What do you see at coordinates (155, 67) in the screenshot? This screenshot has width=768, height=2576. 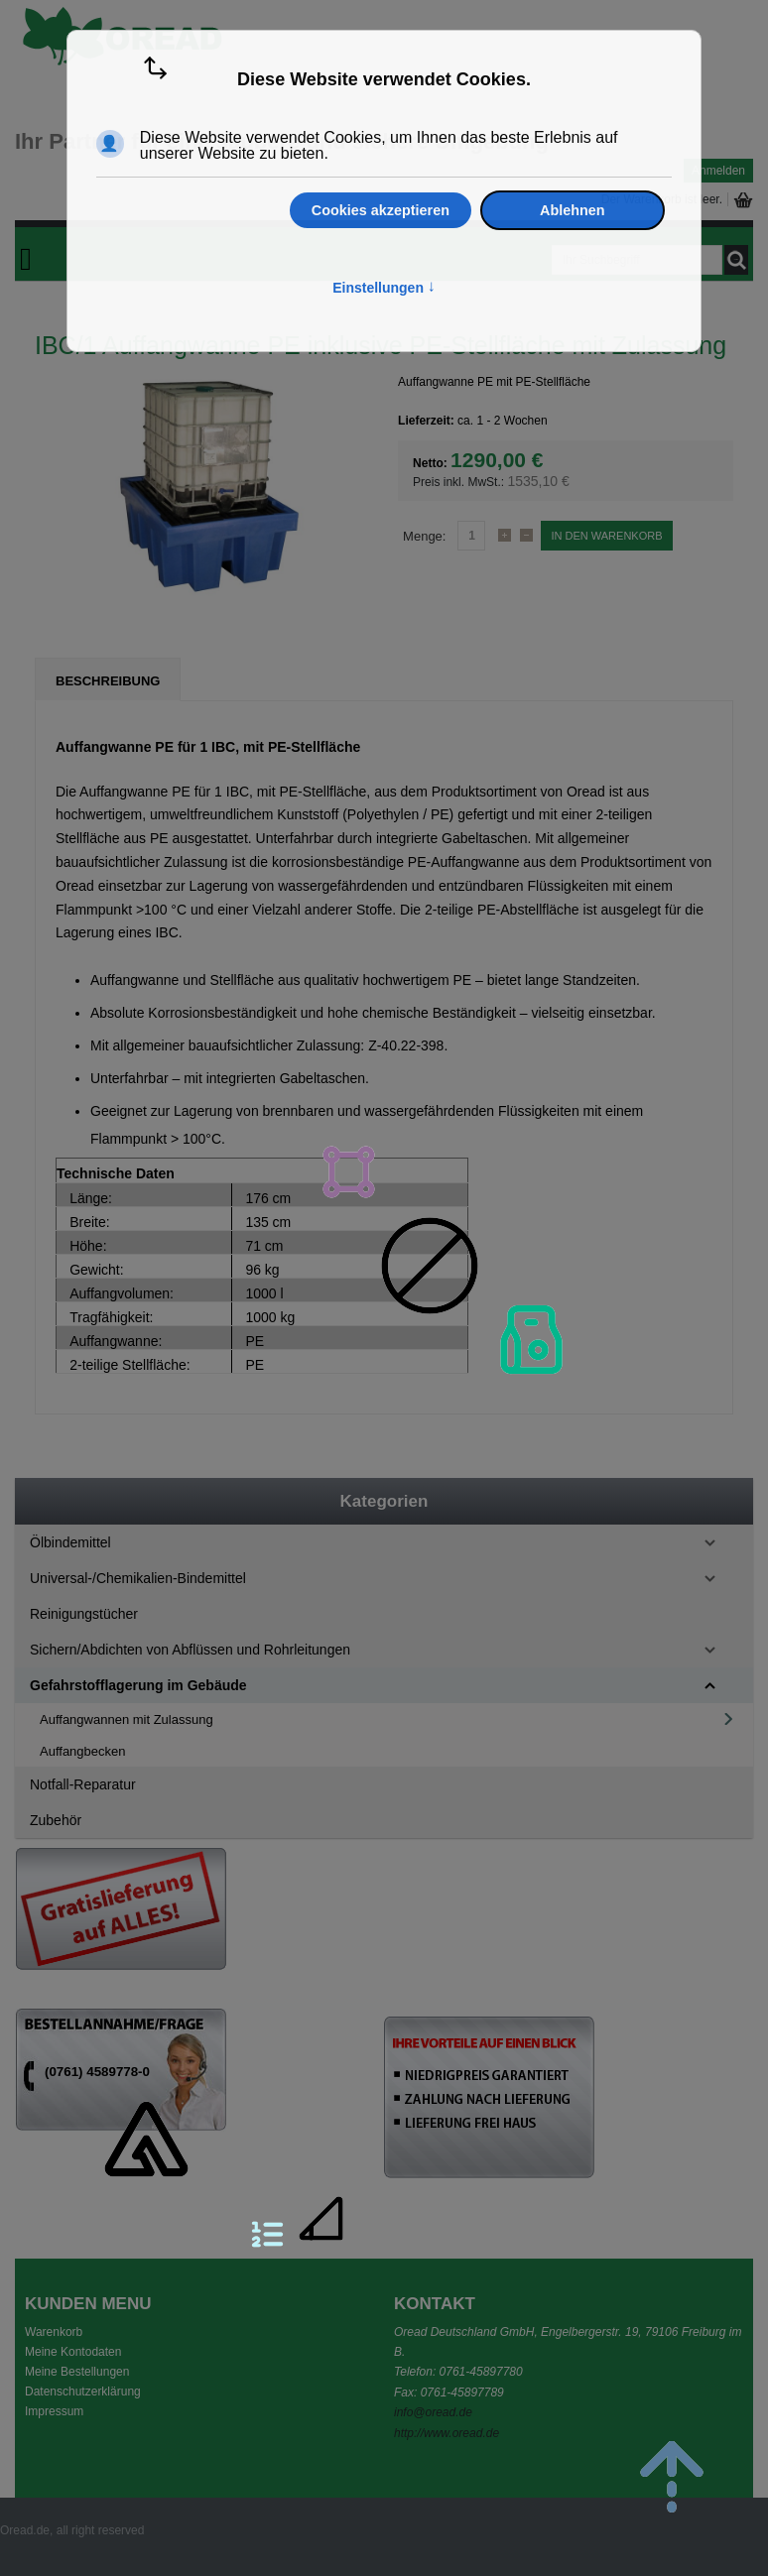 I see `open link in new window or tab` at bounding box center [155, 67].